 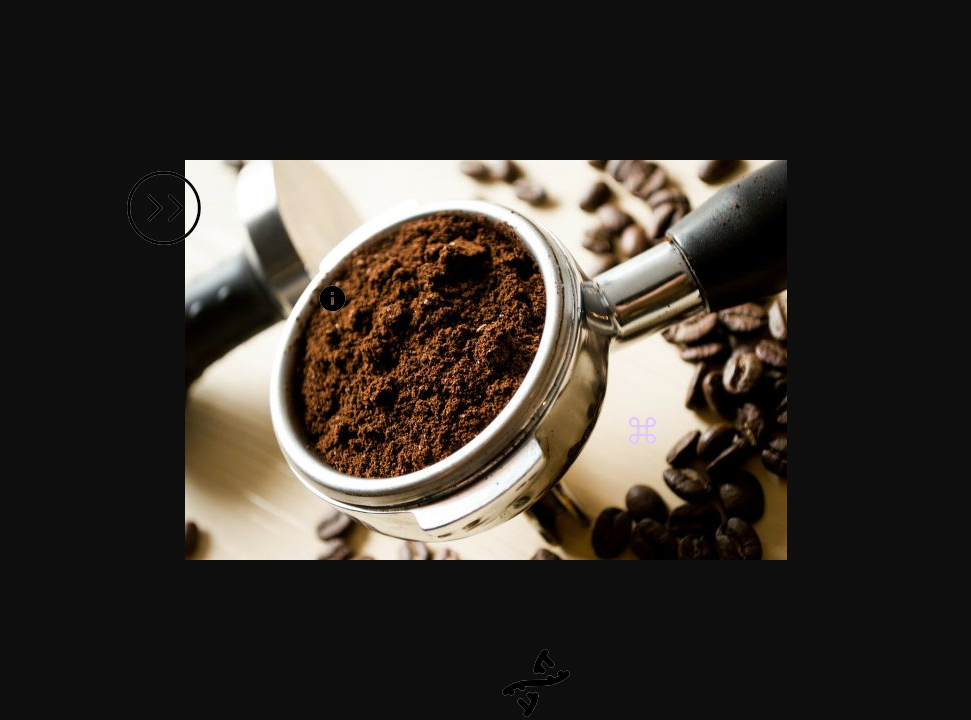 What do you see at coordinates (332, 298) in the screenshot?
I see `view more information` at bounding box center [332, 298].